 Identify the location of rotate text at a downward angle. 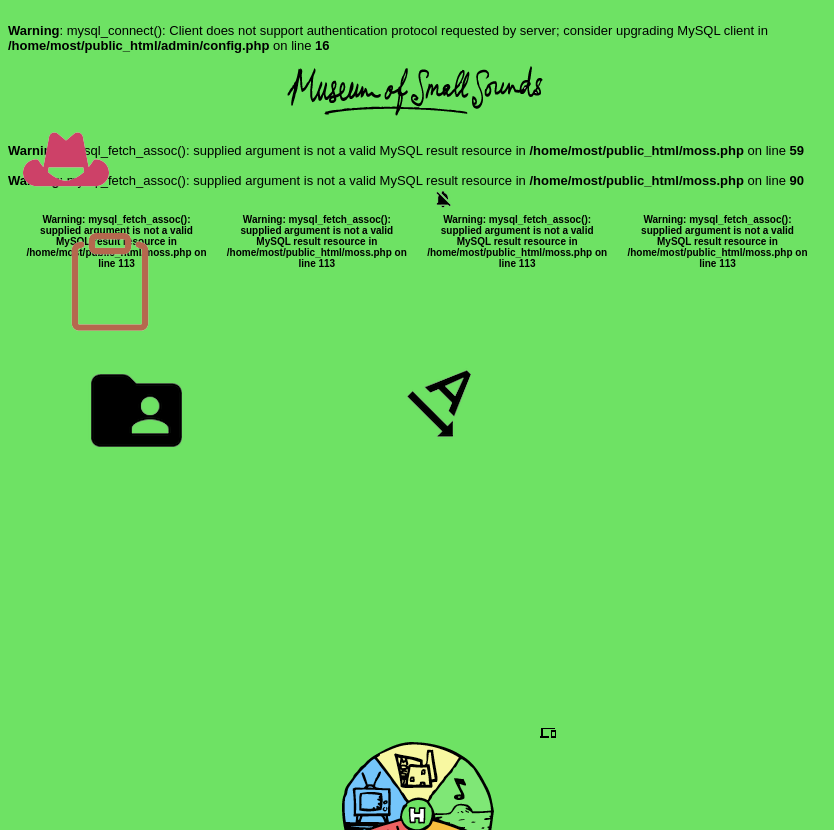
(441, 402).